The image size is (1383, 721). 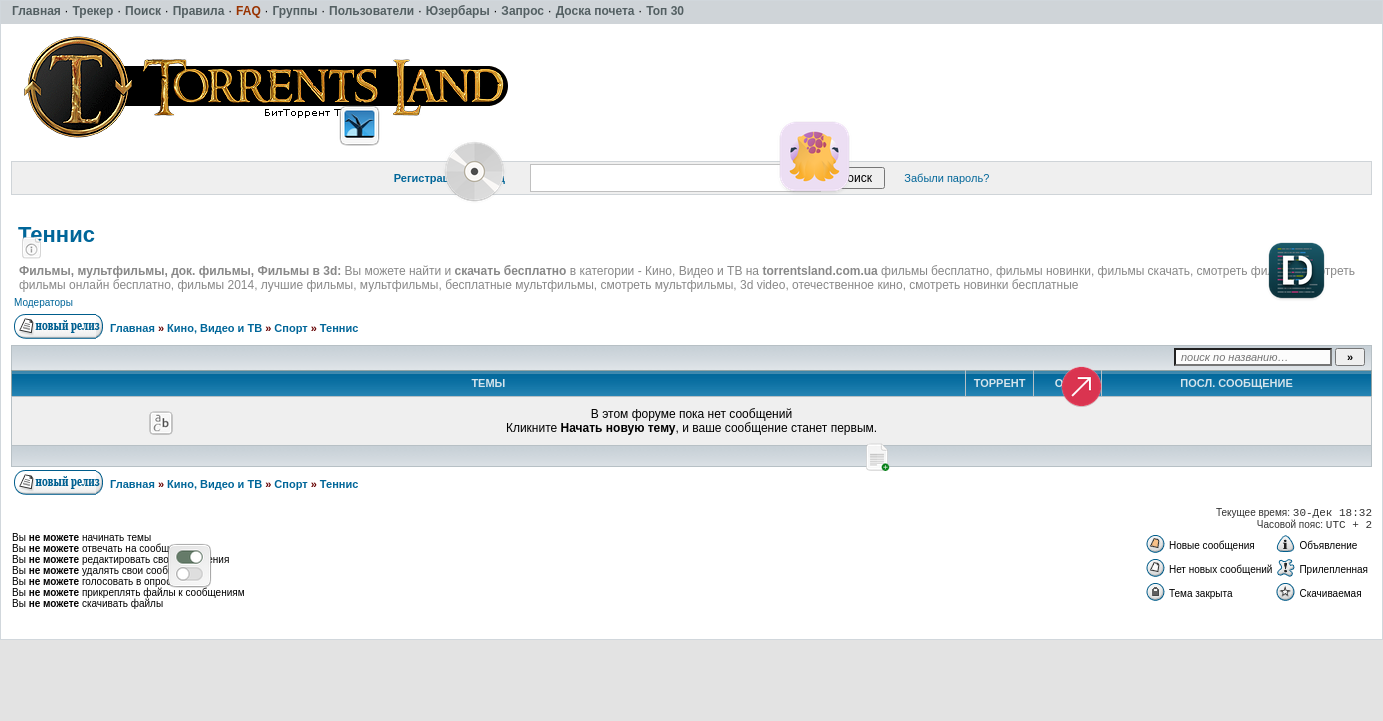 What do you see at coordinates (1296, 270) in the screenshot?
I see `open quickDocs documentation app` at bounding box center [1296, 270].